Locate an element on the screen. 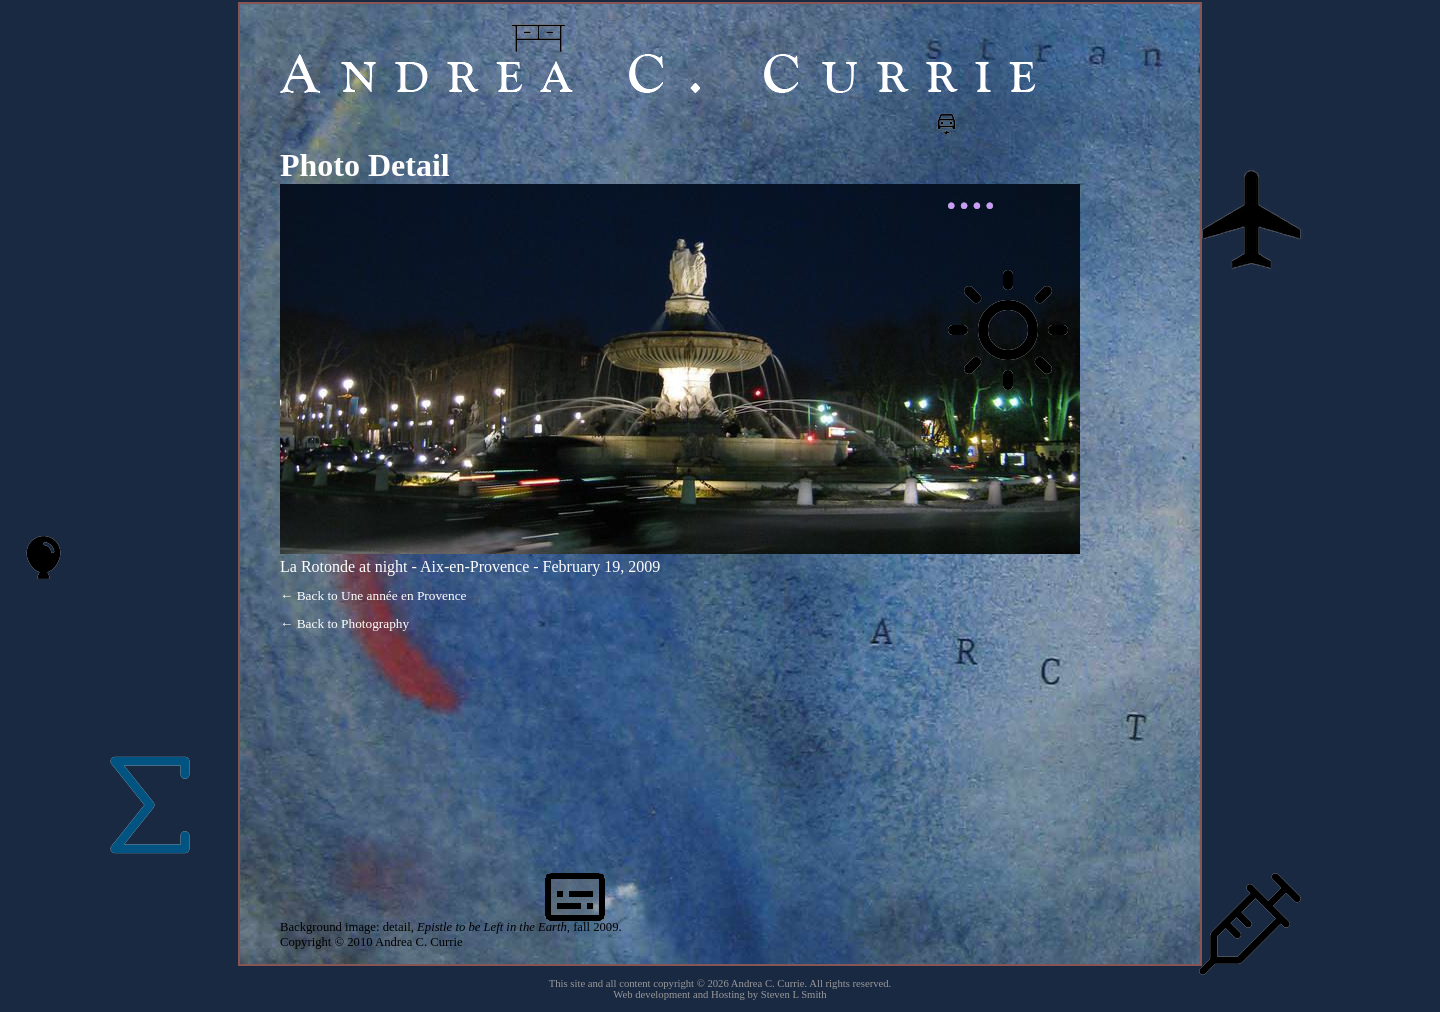  toggle subtitles or closed captions on/off is located at coordinates (575, 897).